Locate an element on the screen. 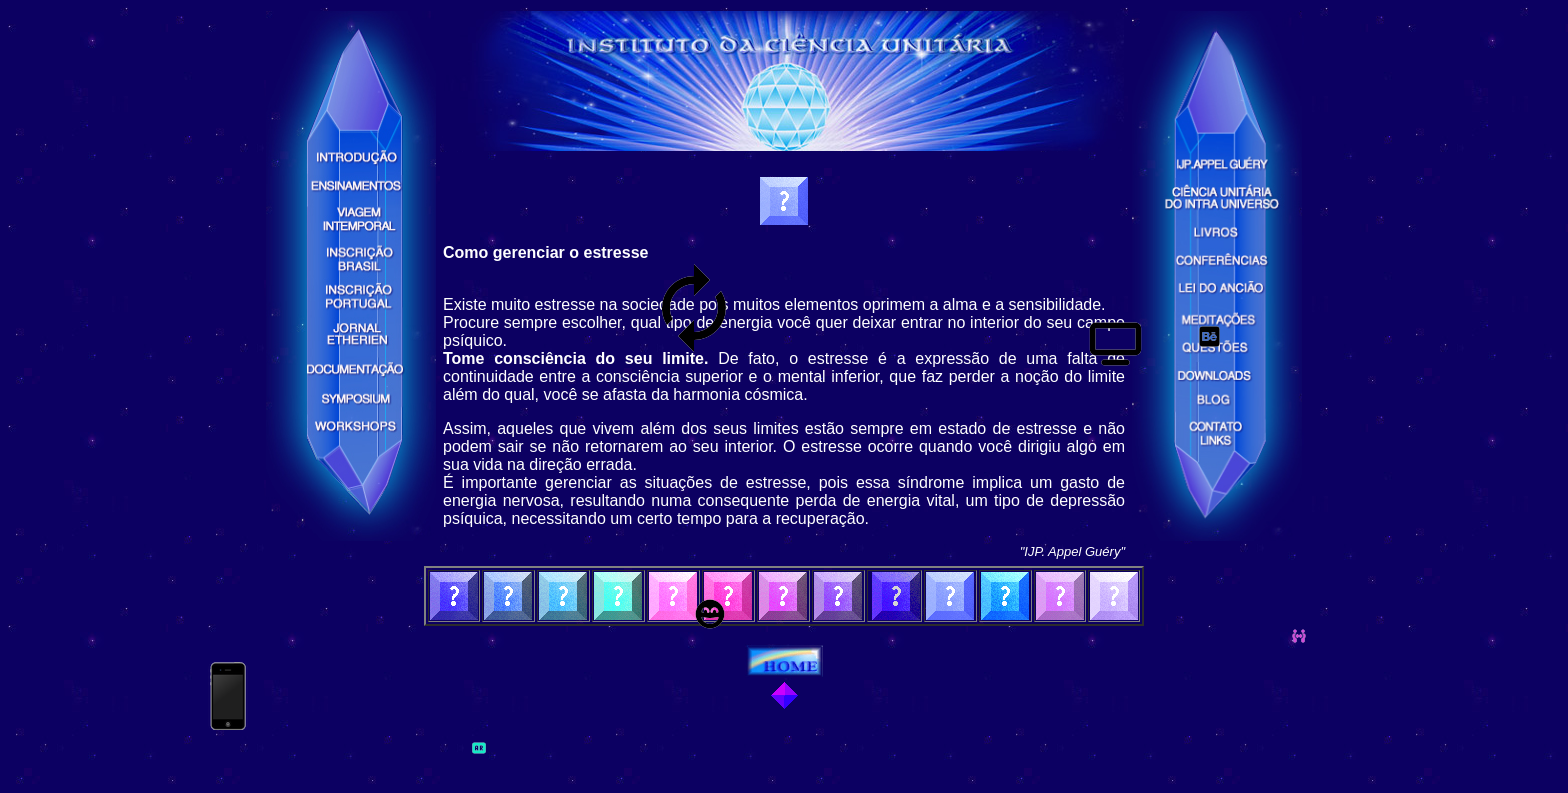 This screenshot has height=793, width=1568. add a happy reaction or emoji is located at coordinates (710, 614).